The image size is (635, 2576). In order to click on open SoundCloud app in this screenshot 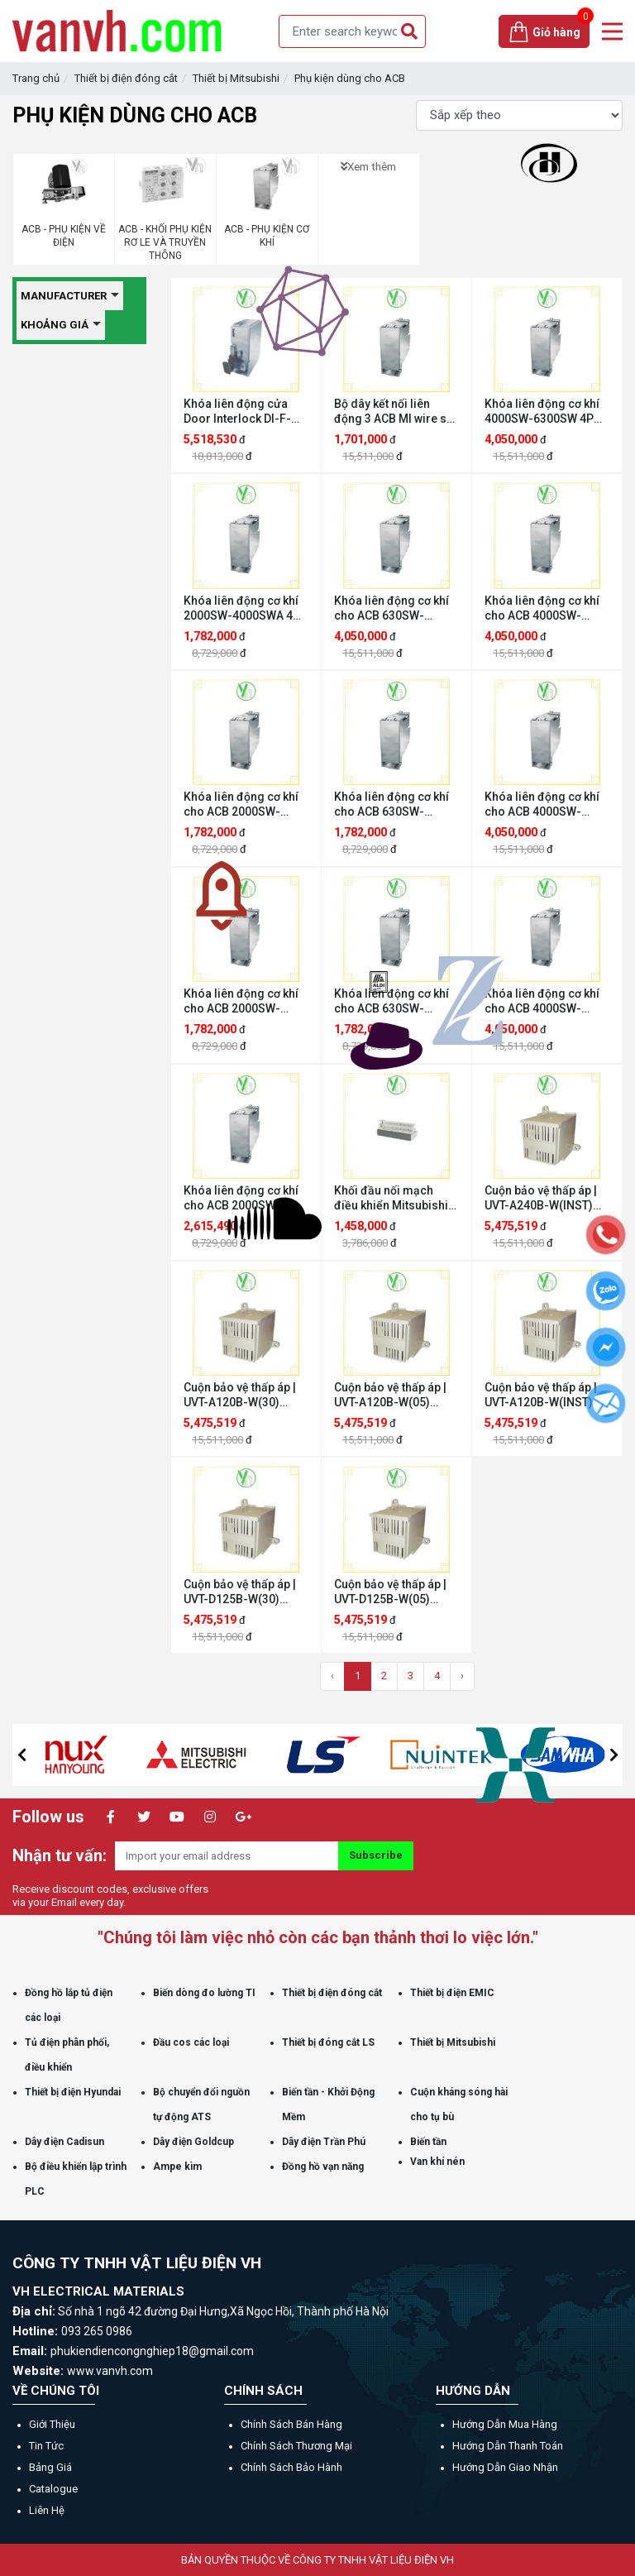, I will do `click(275, 1219)`.